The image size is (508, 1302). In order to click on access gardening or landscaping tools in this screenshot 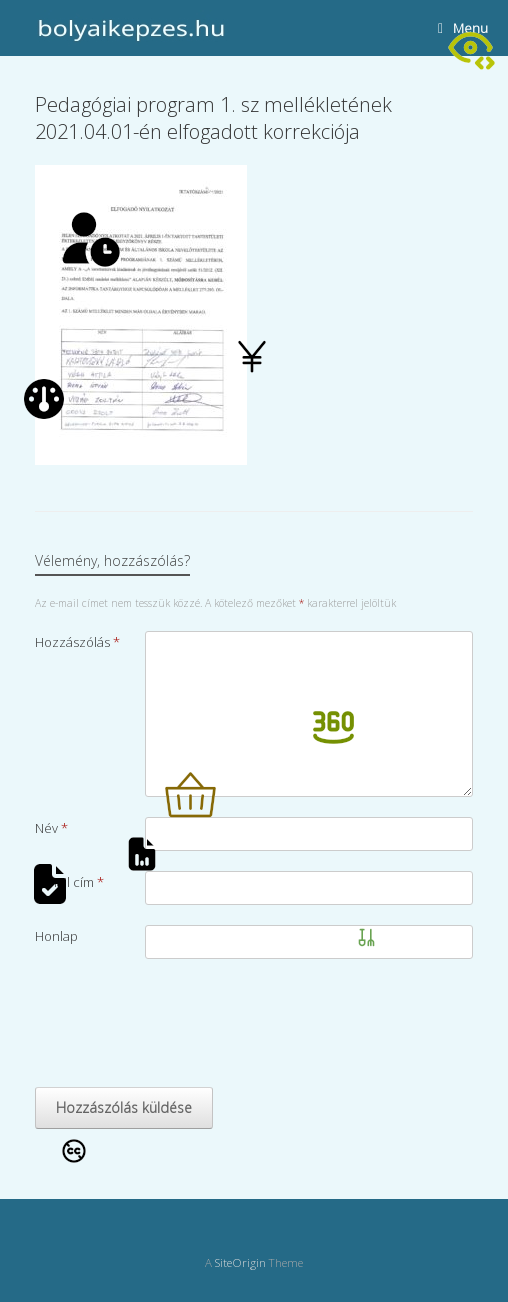, I will do `click(366, 937)`.